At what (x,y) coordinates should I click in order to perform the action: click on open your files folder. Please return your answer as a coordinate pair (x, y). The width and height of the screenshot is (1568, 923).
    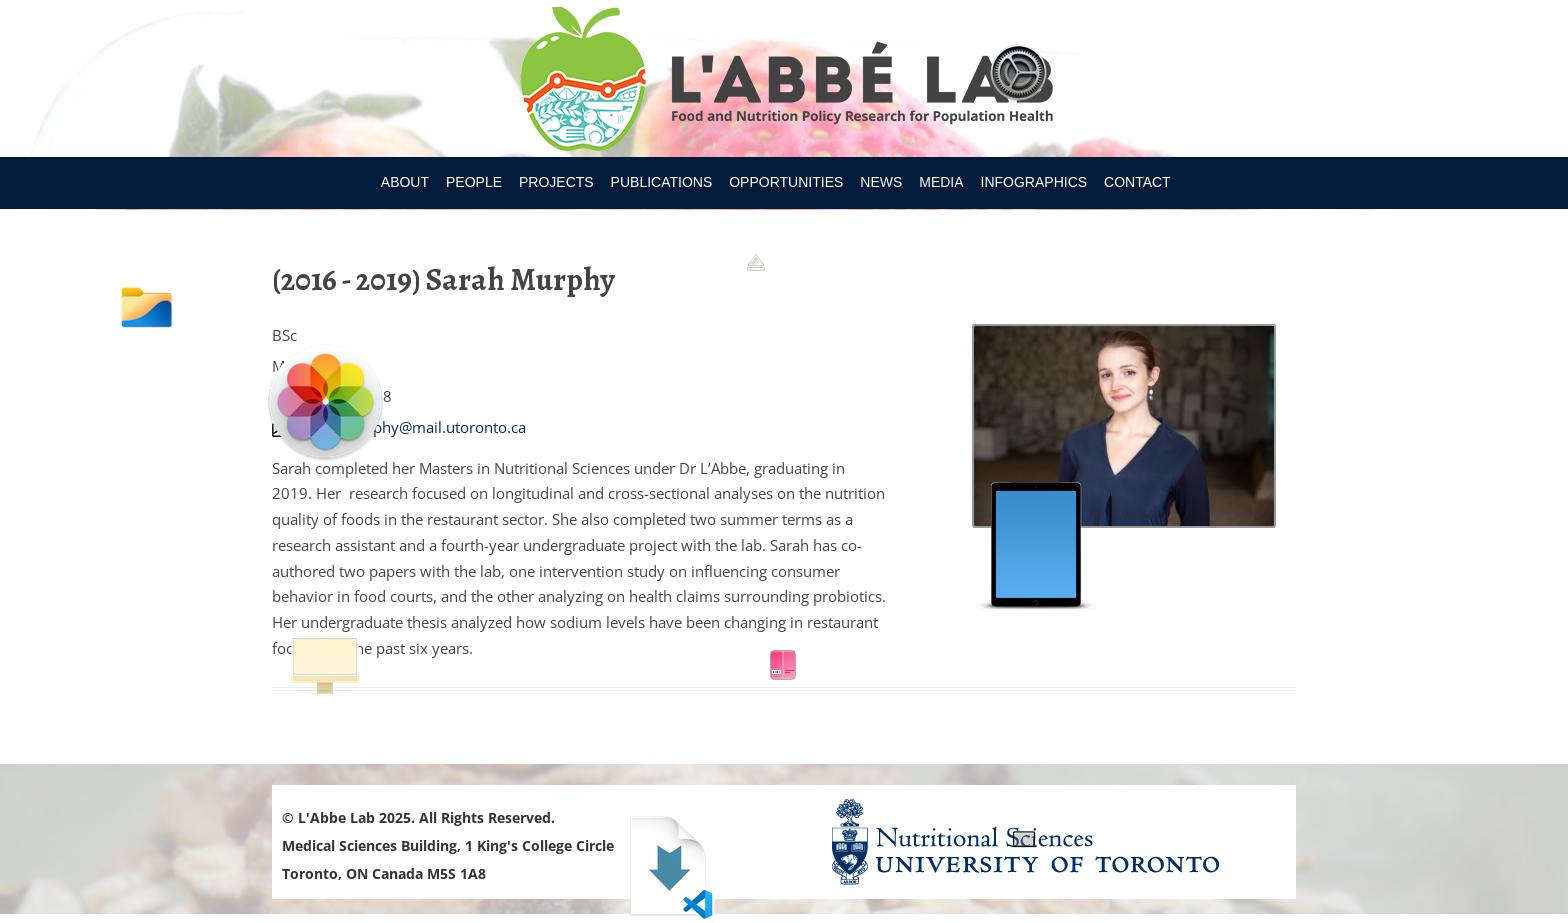
    Looking at the image, I should click on (146, 308).